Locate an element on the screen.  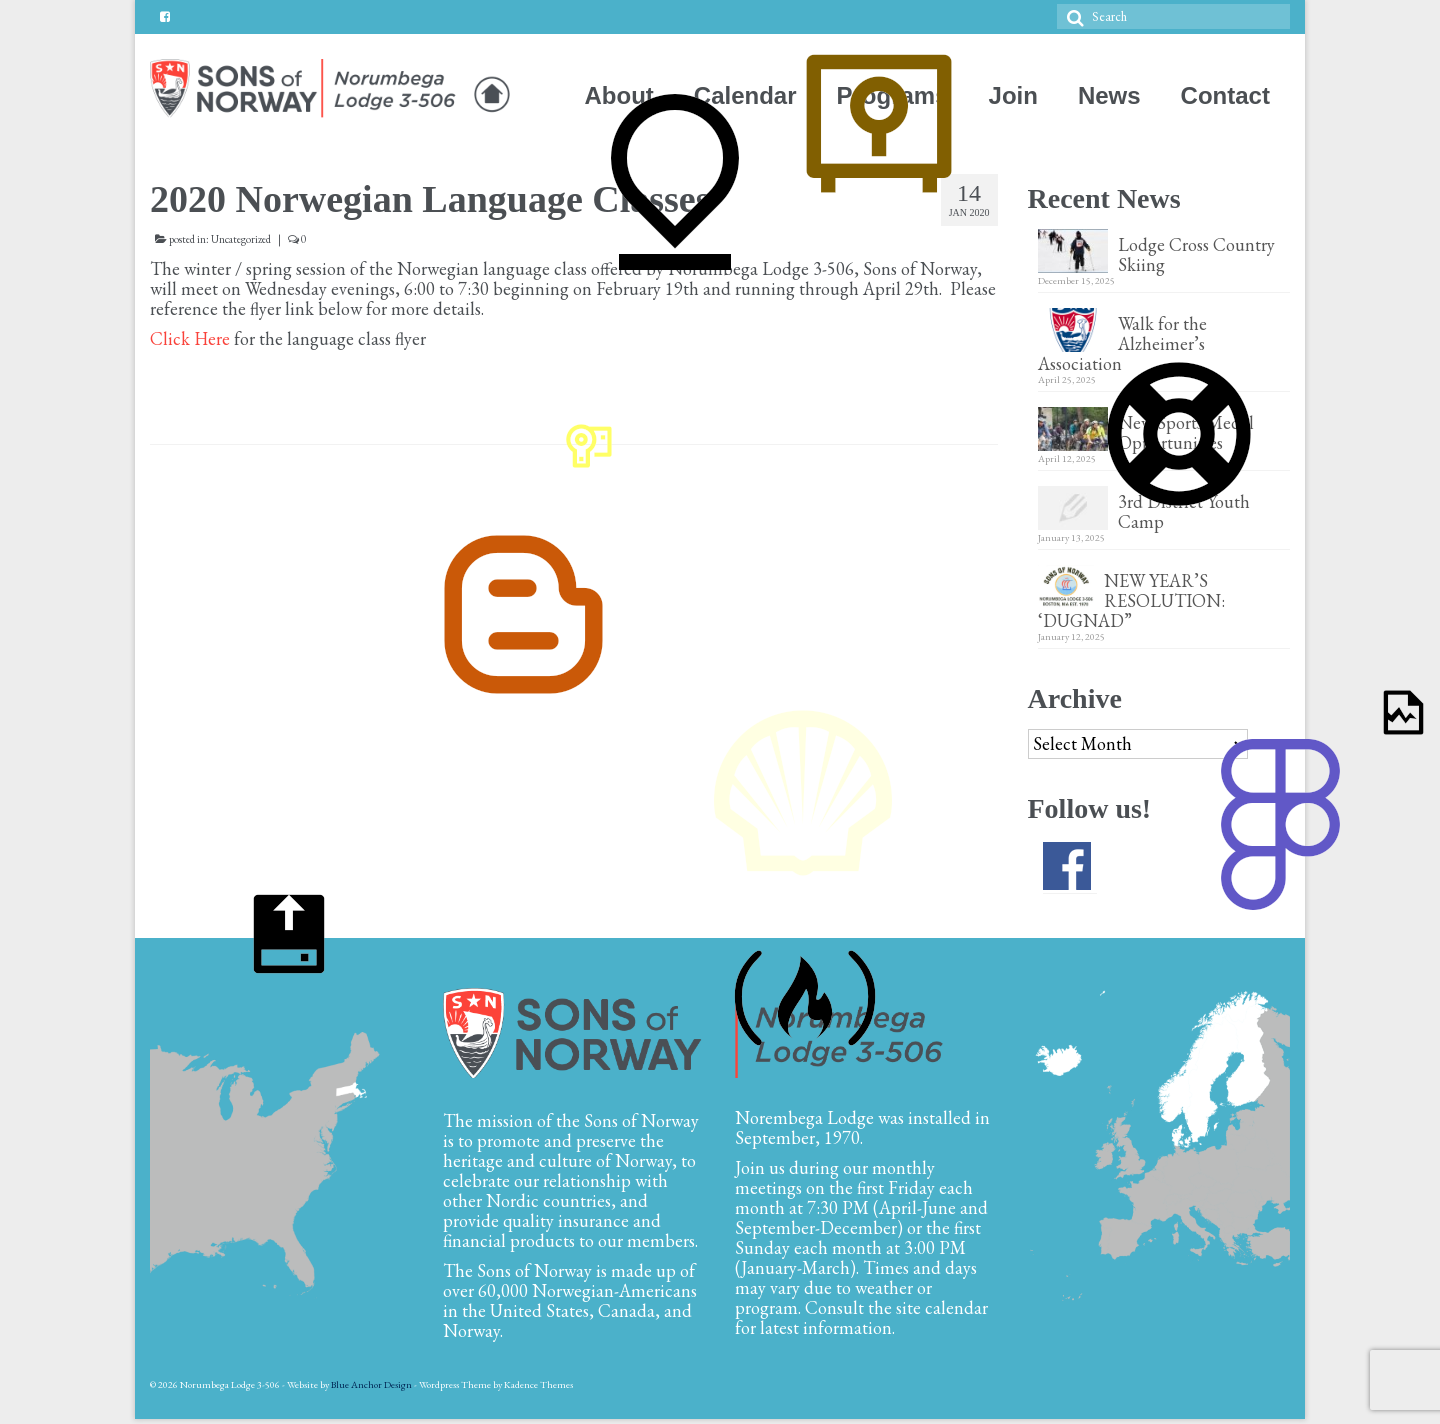
DV camcorder or digital video camera is located at coordinates (590, 446).